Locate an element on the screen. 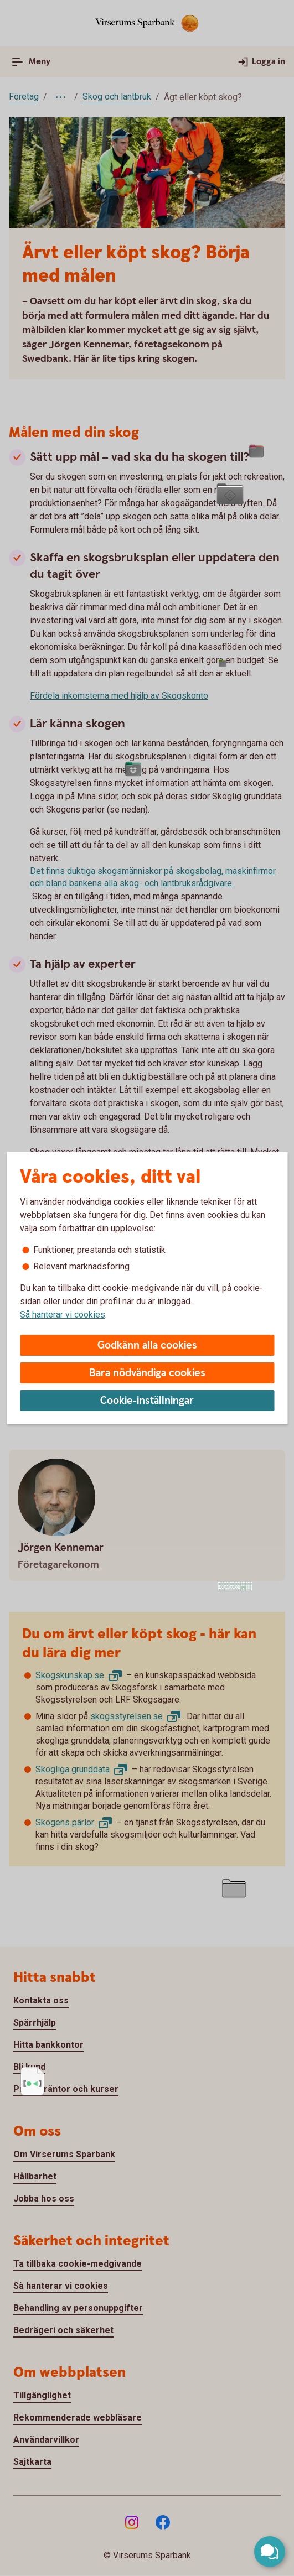 The image size is (294, 2576). open folder to view contents is located at coordinates (223, 663).